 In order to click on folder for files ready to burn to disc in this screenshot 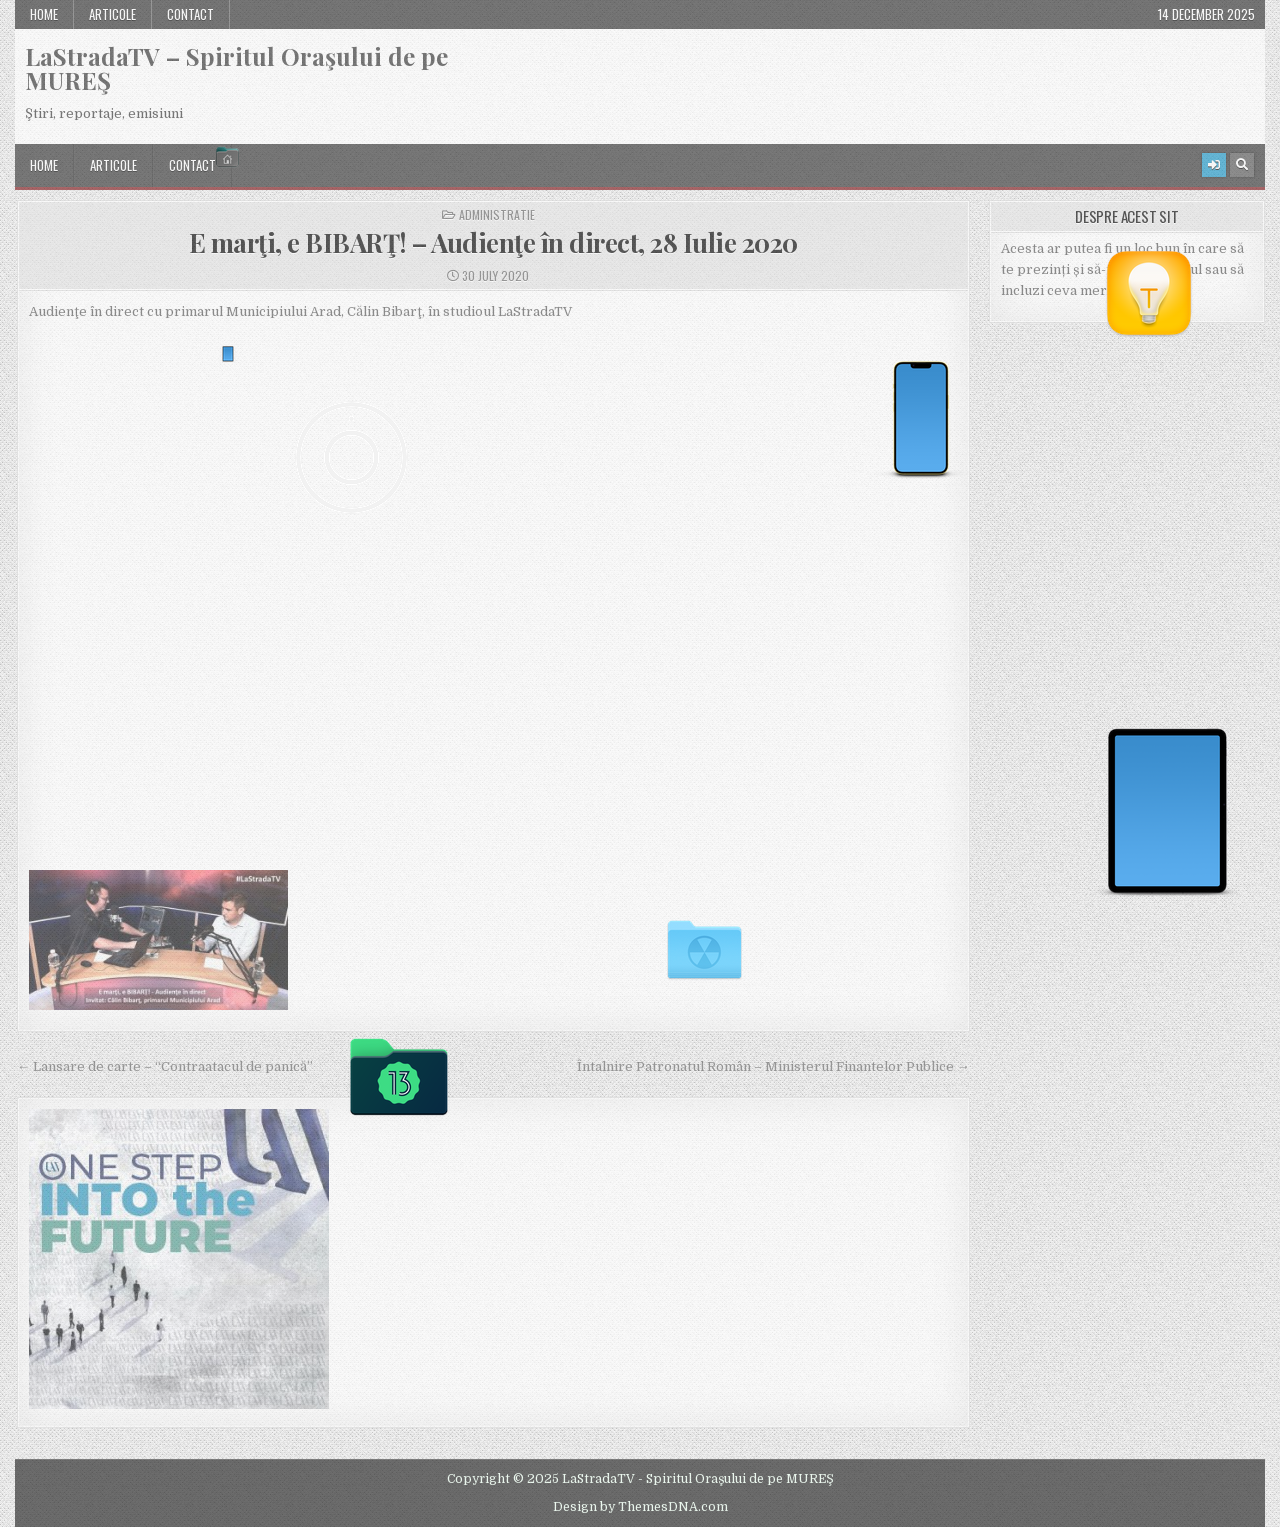, I will do `click(704, 949)`.